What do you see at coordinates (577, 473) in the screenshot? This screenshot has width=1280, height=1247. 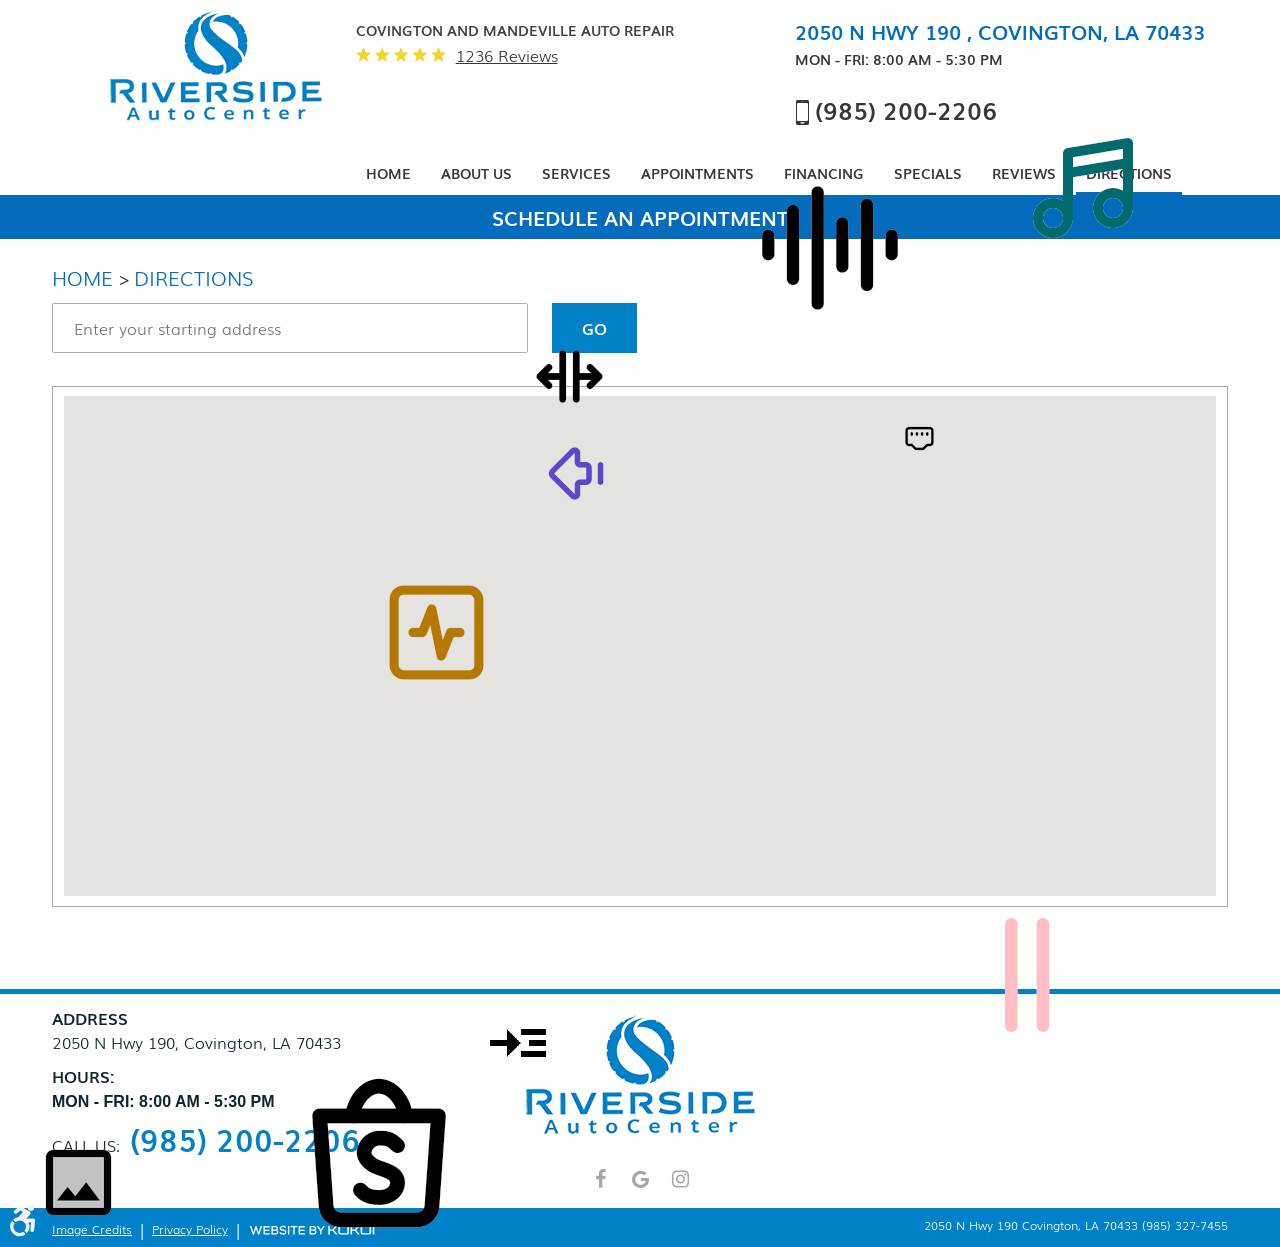 I see `go back to the beginning` at bounding box center [577, 473].